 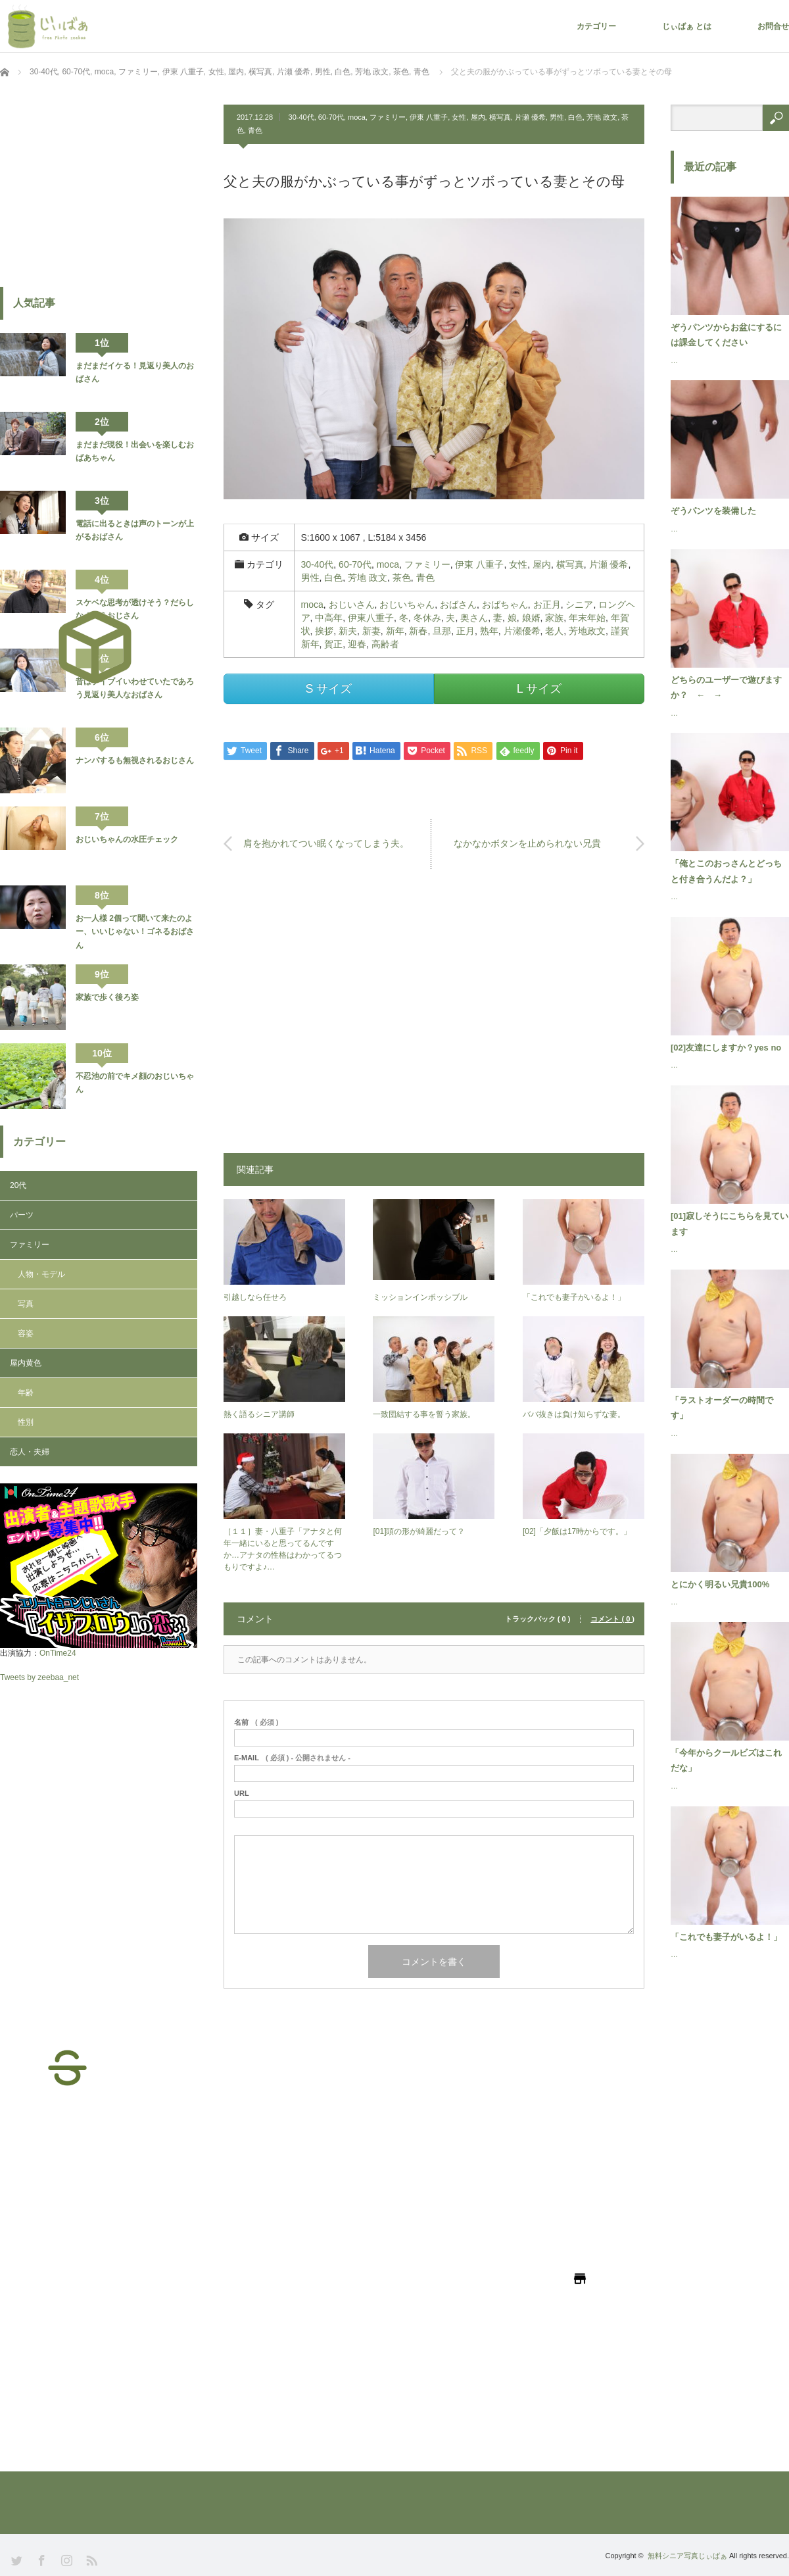 I want to click on apply strikethrough formatting to selected text, so click(x=67, y=2068).